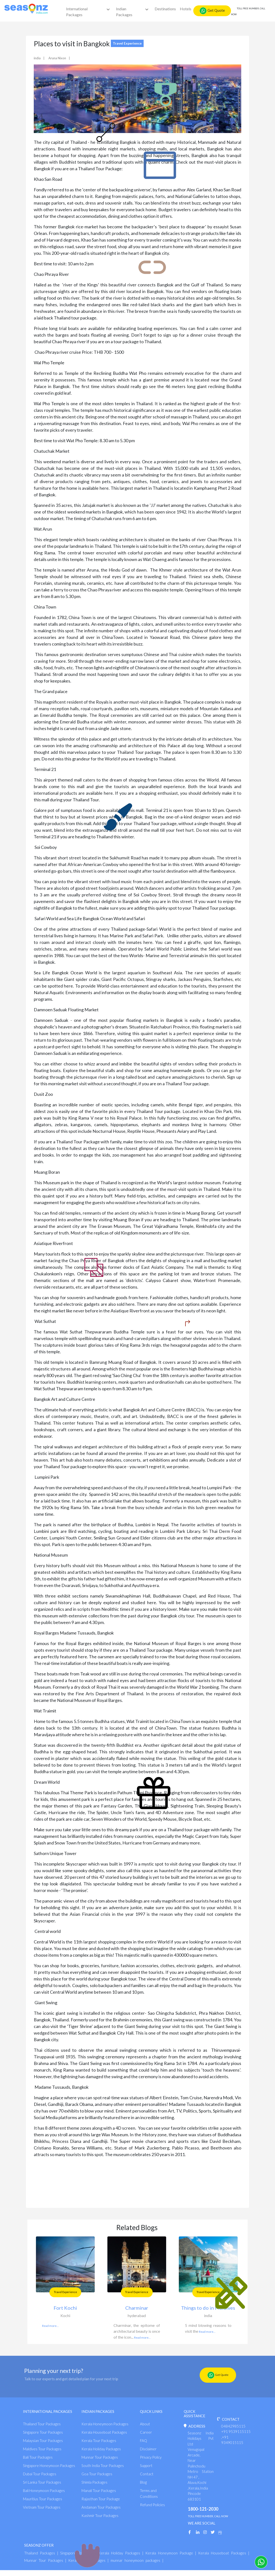  I want to click on access drawing or painting tools, so click(118, 817).